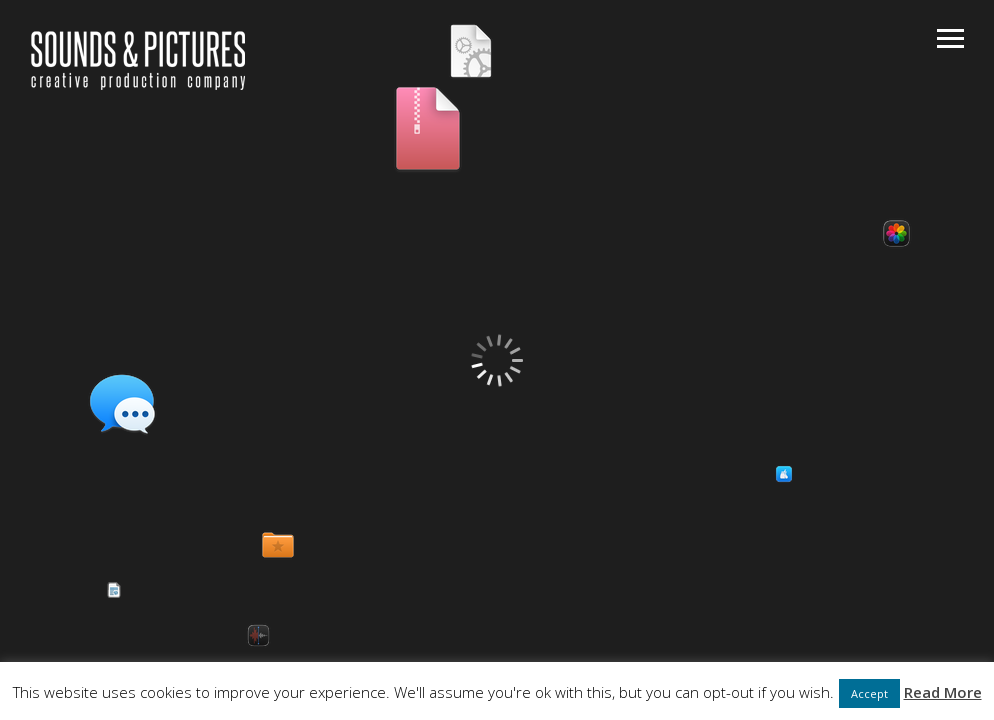 The image size is (994, 720). Describe the element at coordinates (122, 404) in the screenshot. I see `open game center messages and friend requests` at that location.